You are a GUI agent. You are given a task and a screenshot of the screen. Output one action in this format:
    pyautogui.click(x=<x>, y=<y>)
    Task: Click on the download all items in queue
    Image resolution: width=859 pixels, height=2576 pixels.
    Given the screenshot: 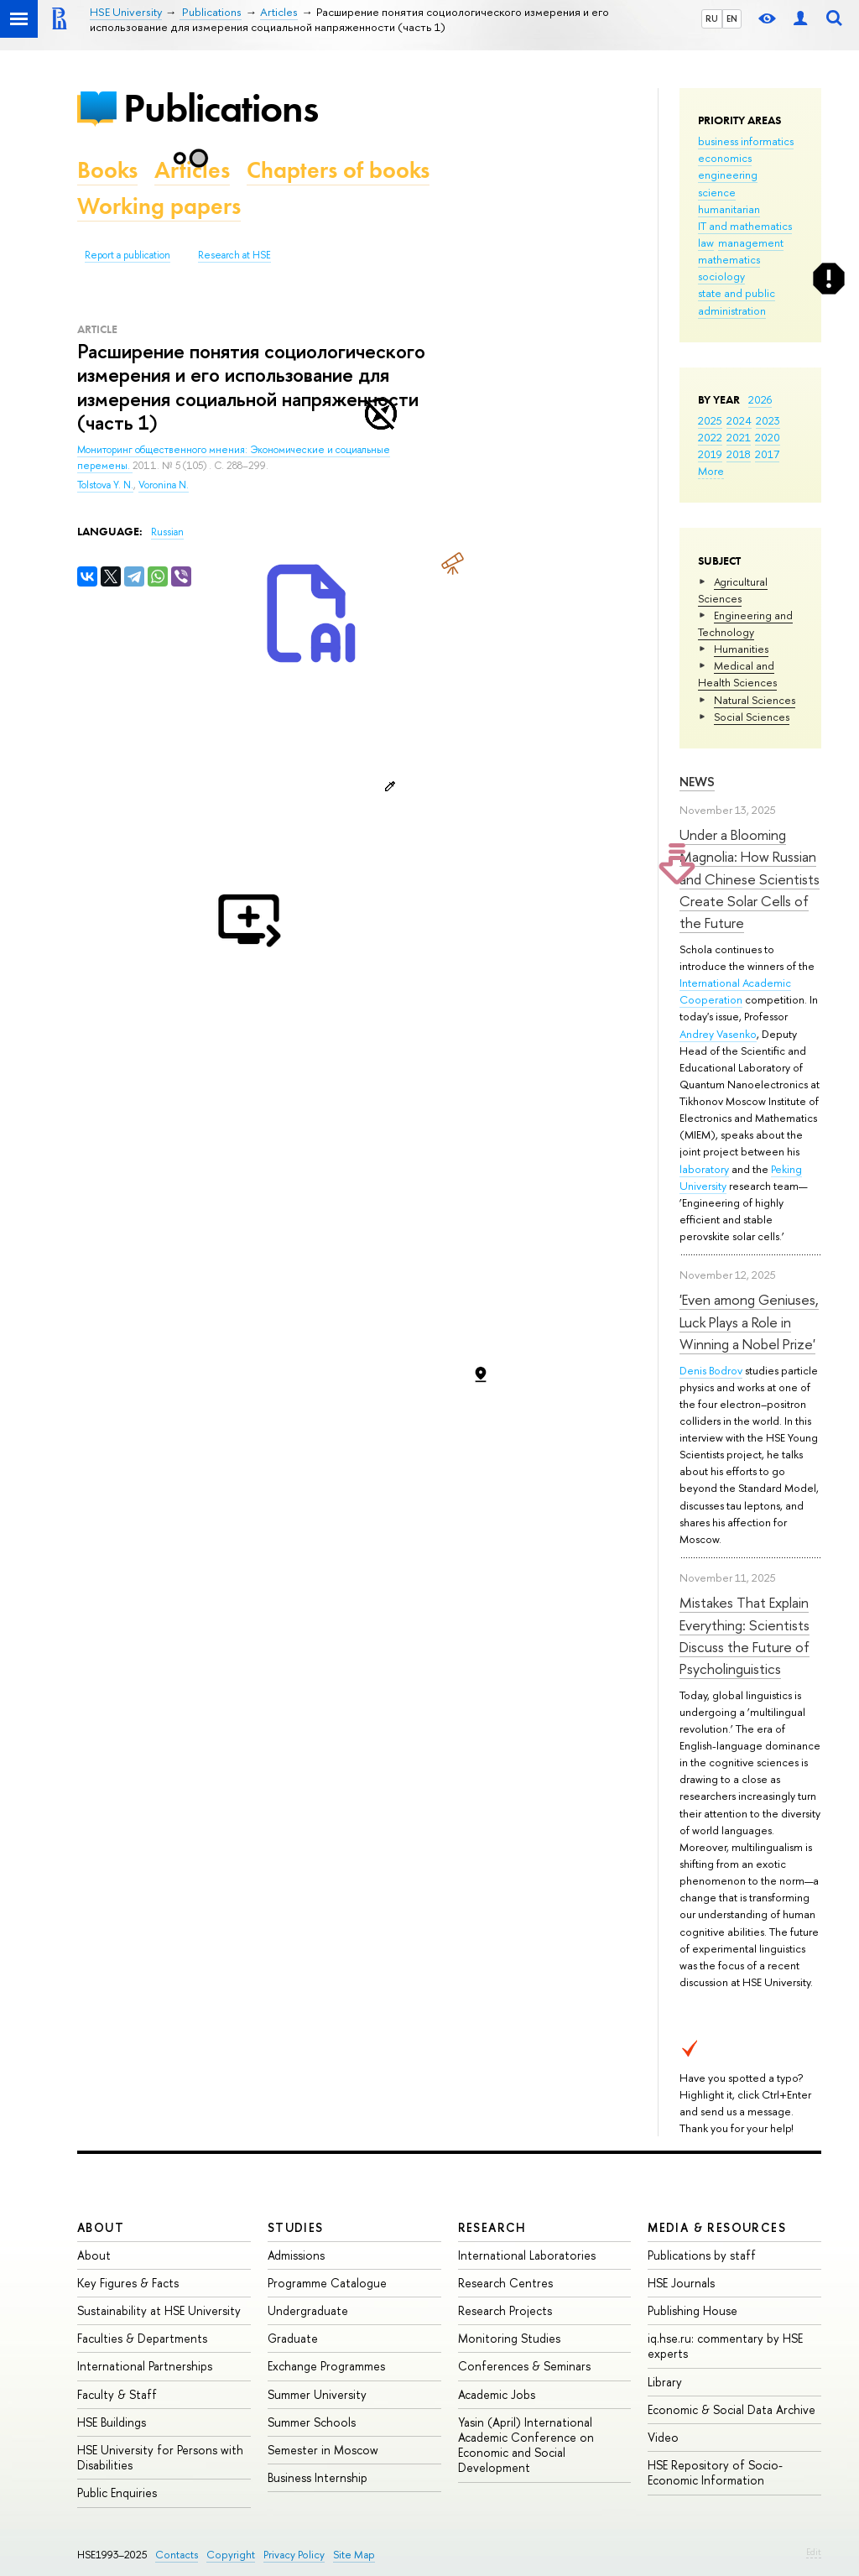 What is the action you would take?
    pyautogui.click(x=677, y=864)
    